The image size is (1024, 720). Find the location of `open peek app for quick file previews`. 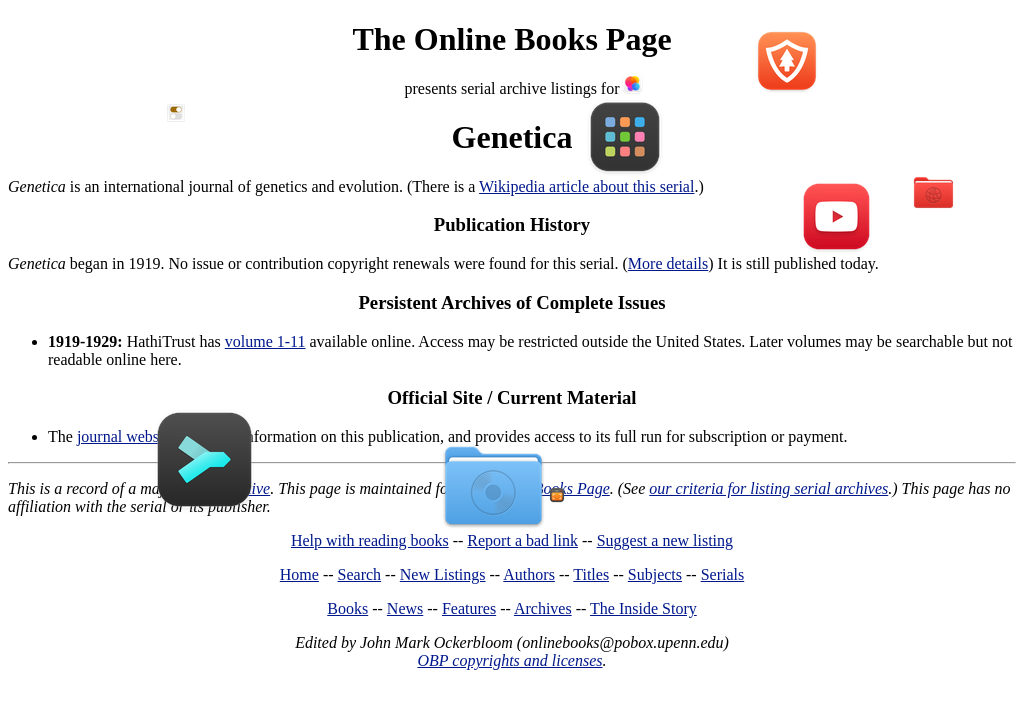

open peek app for quick file previews is located at coordinates (557, 495).